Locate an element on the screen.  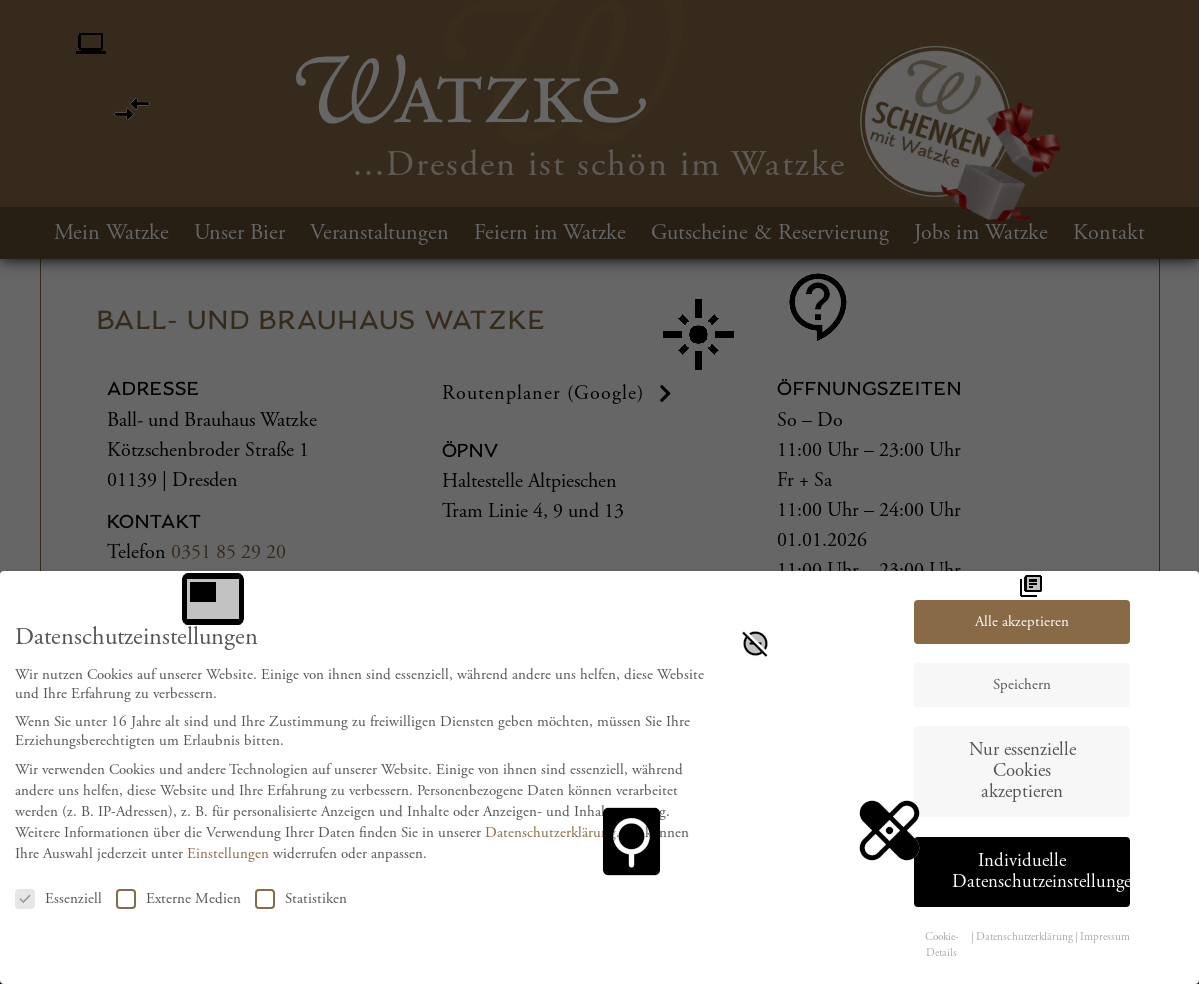
contact customer support is located at coordinates (819, 306).